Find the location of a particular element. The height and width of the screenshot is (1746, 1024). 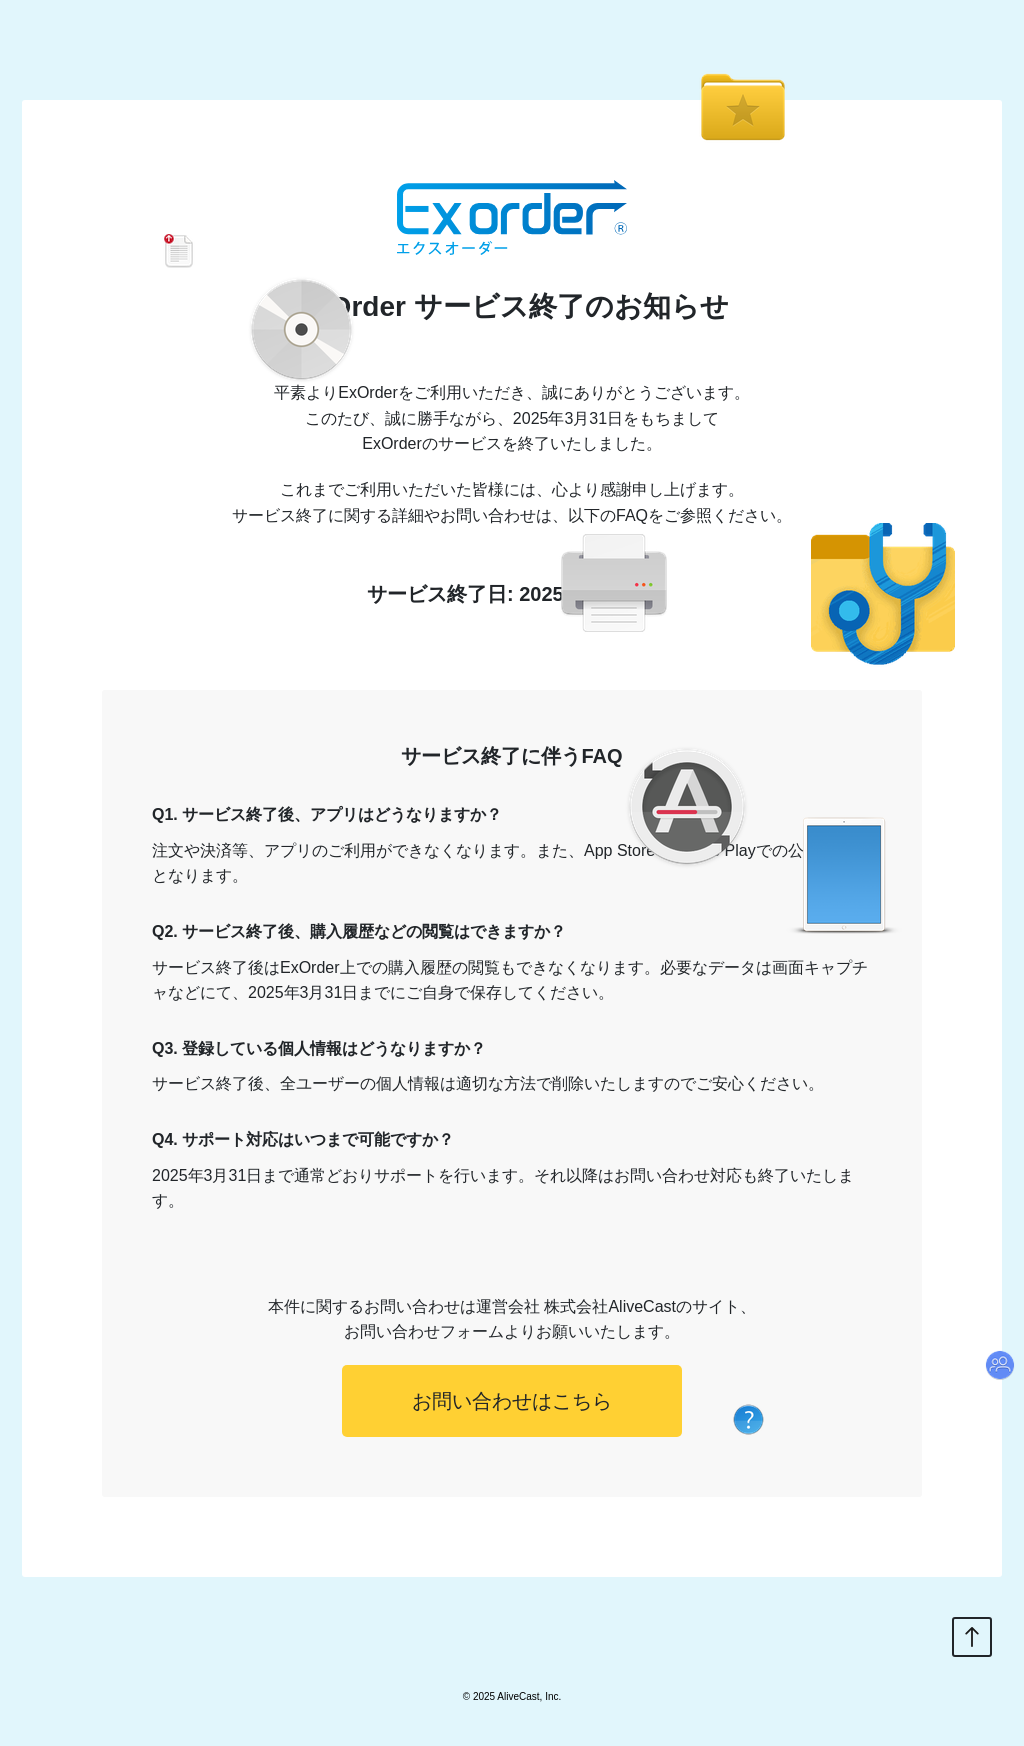

switch to a different user account is located at coordinates (1000, 1365).